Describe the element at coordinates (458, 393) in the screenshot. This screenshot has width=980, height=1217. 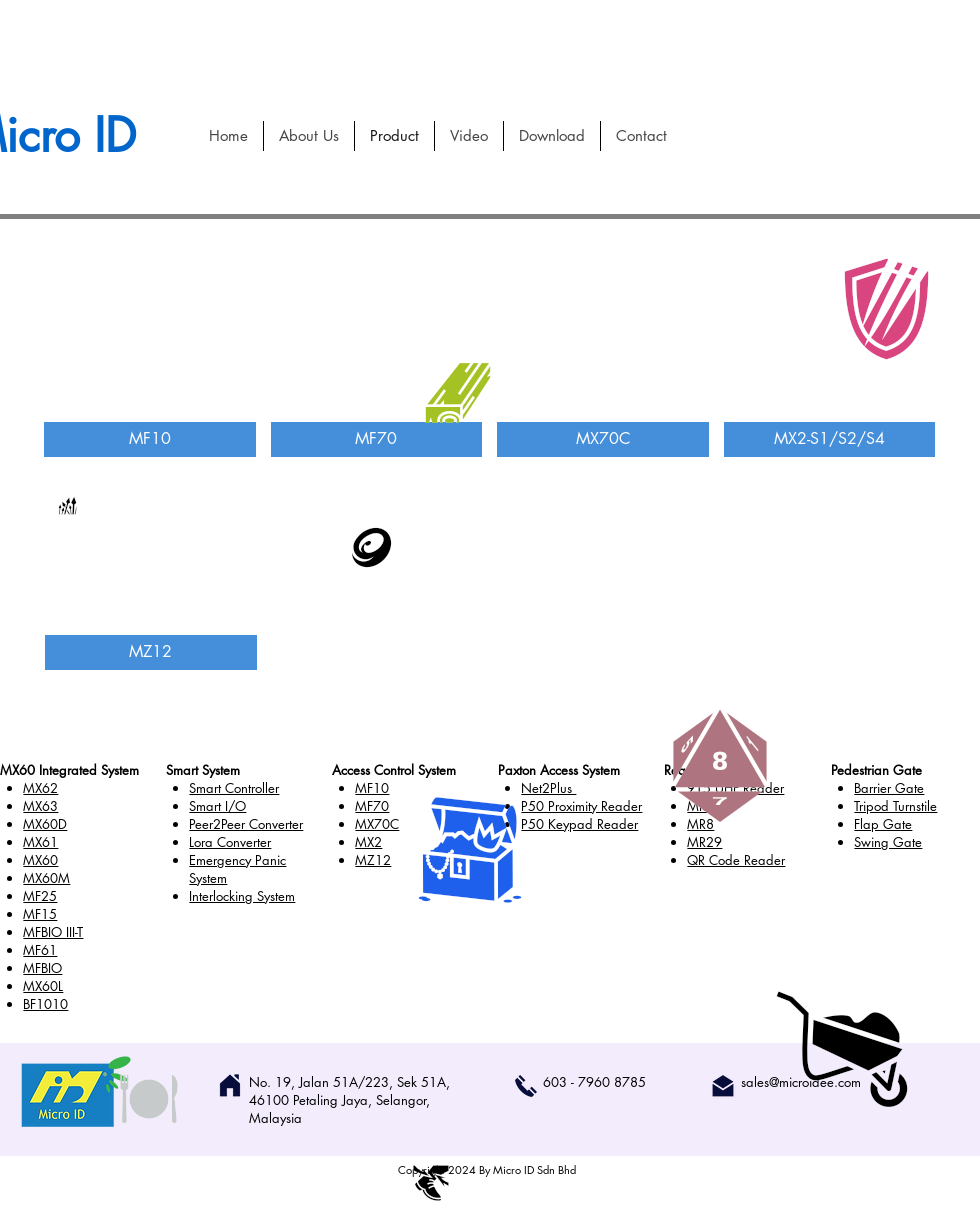
I see `wood beam resource or building material` at that location.